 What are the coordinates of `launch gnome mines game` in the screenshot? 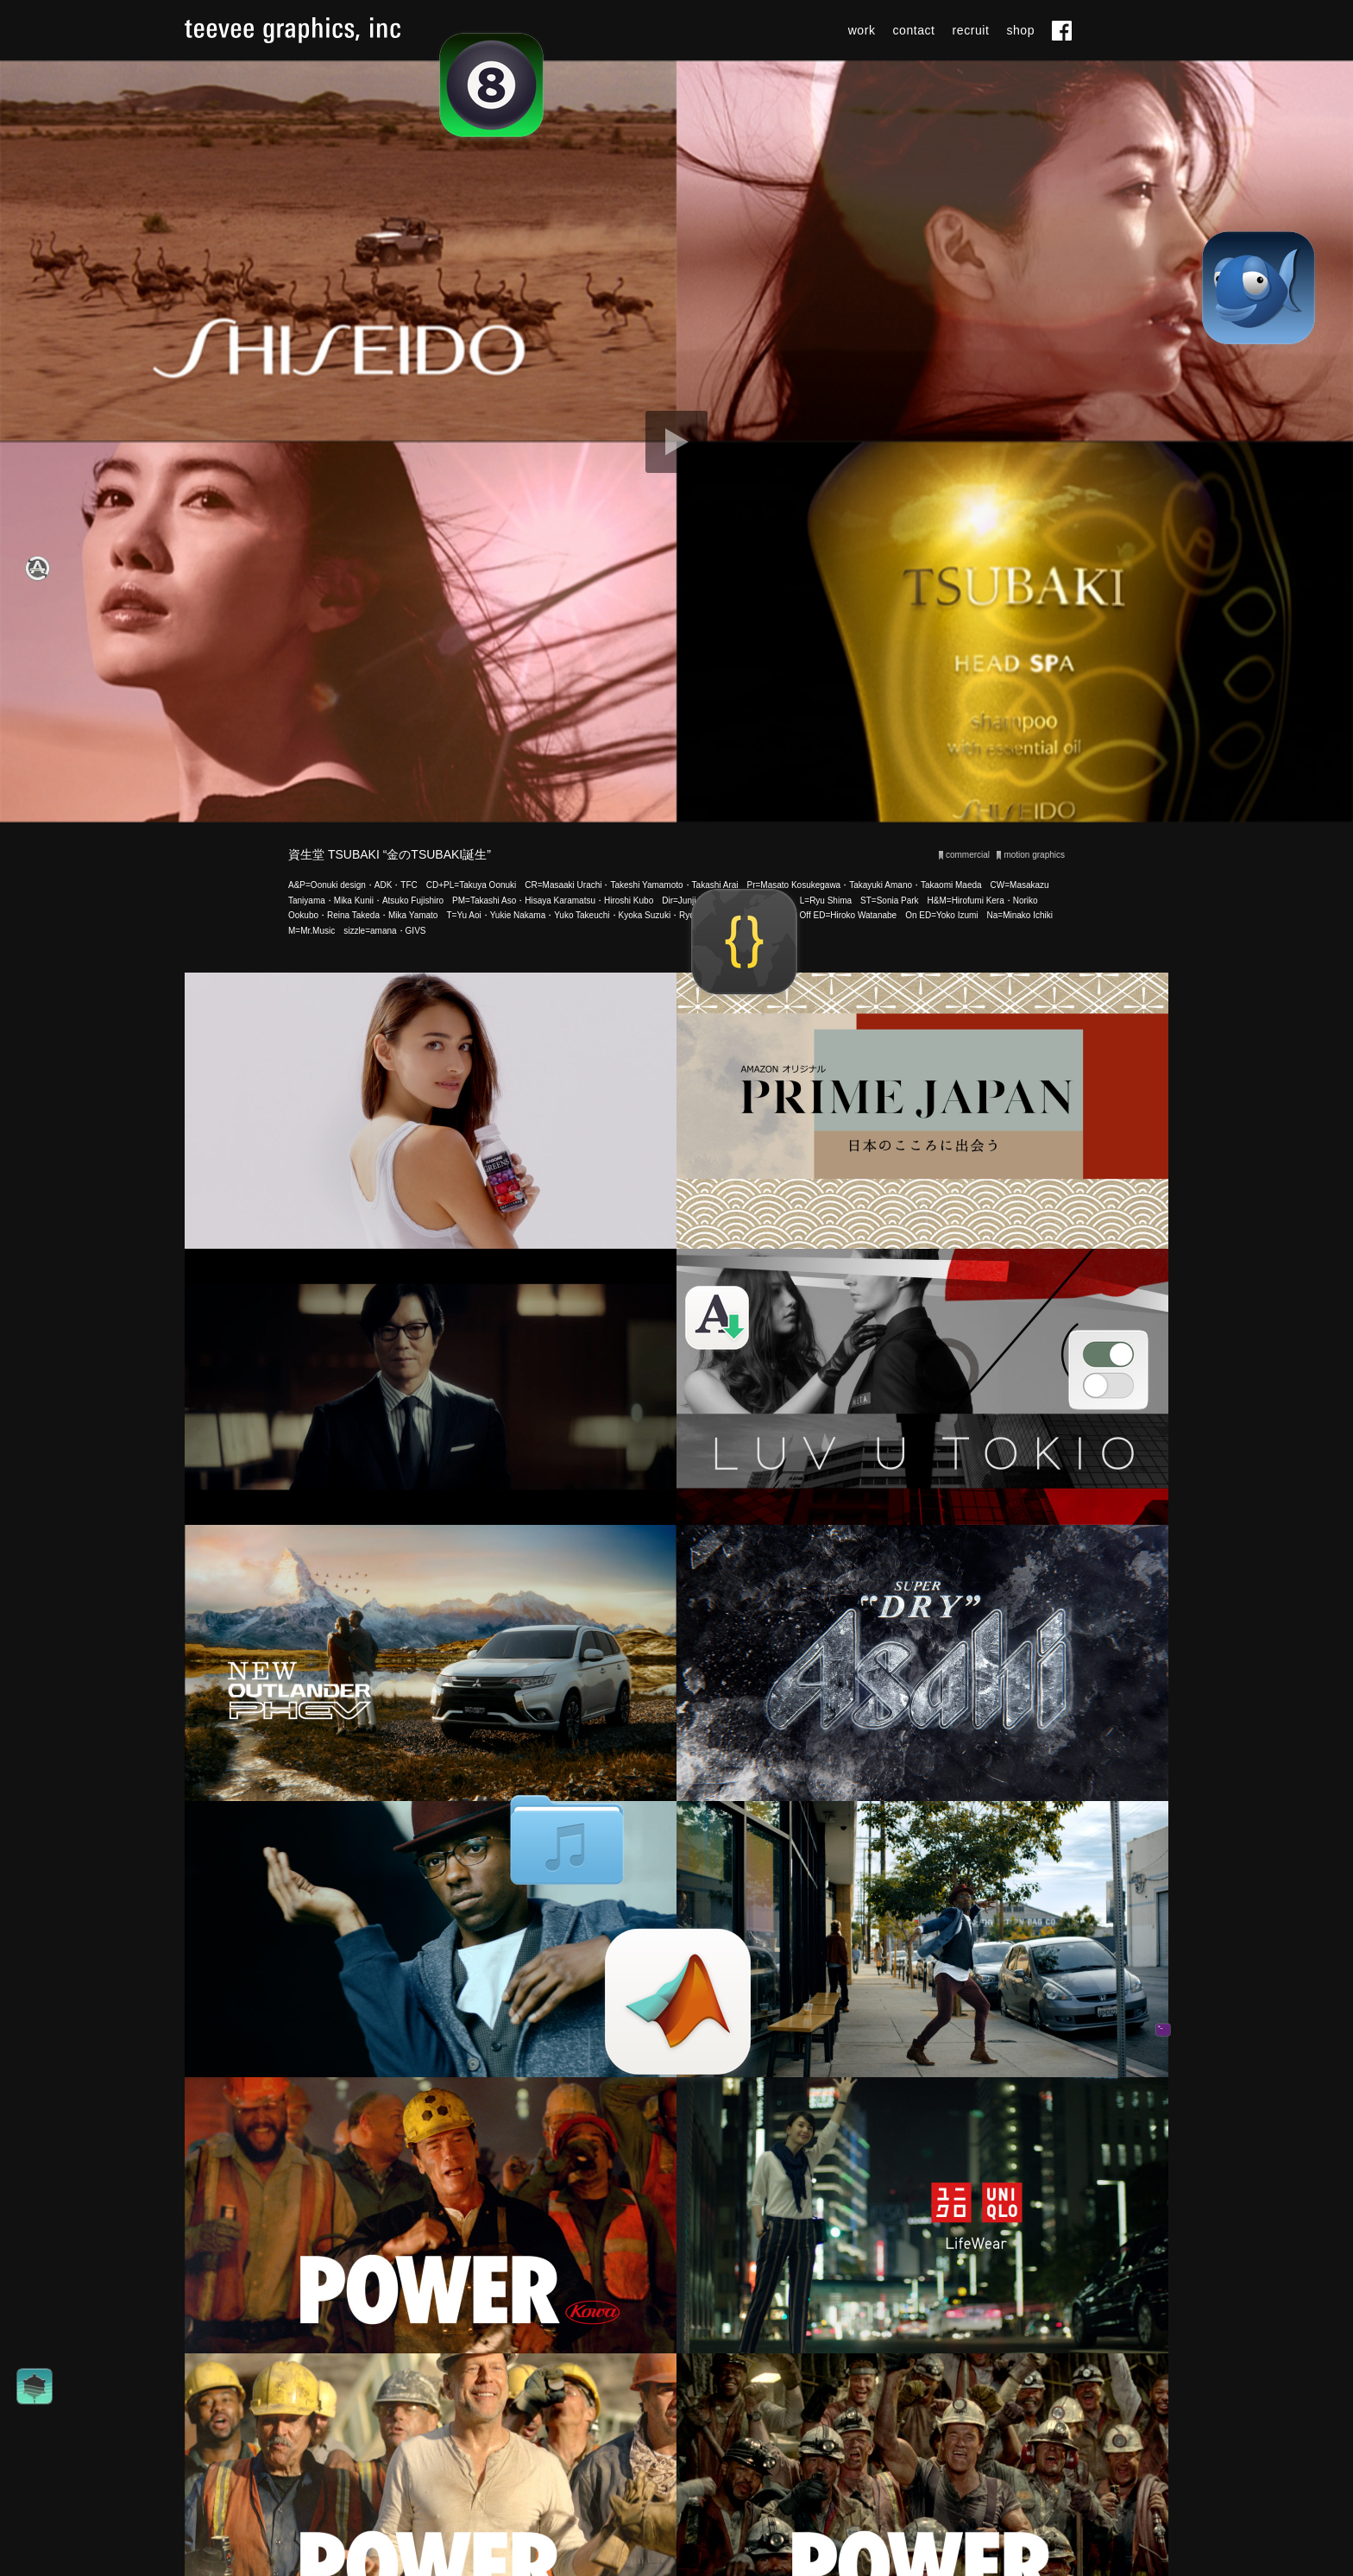 It's located at (35, 2386).